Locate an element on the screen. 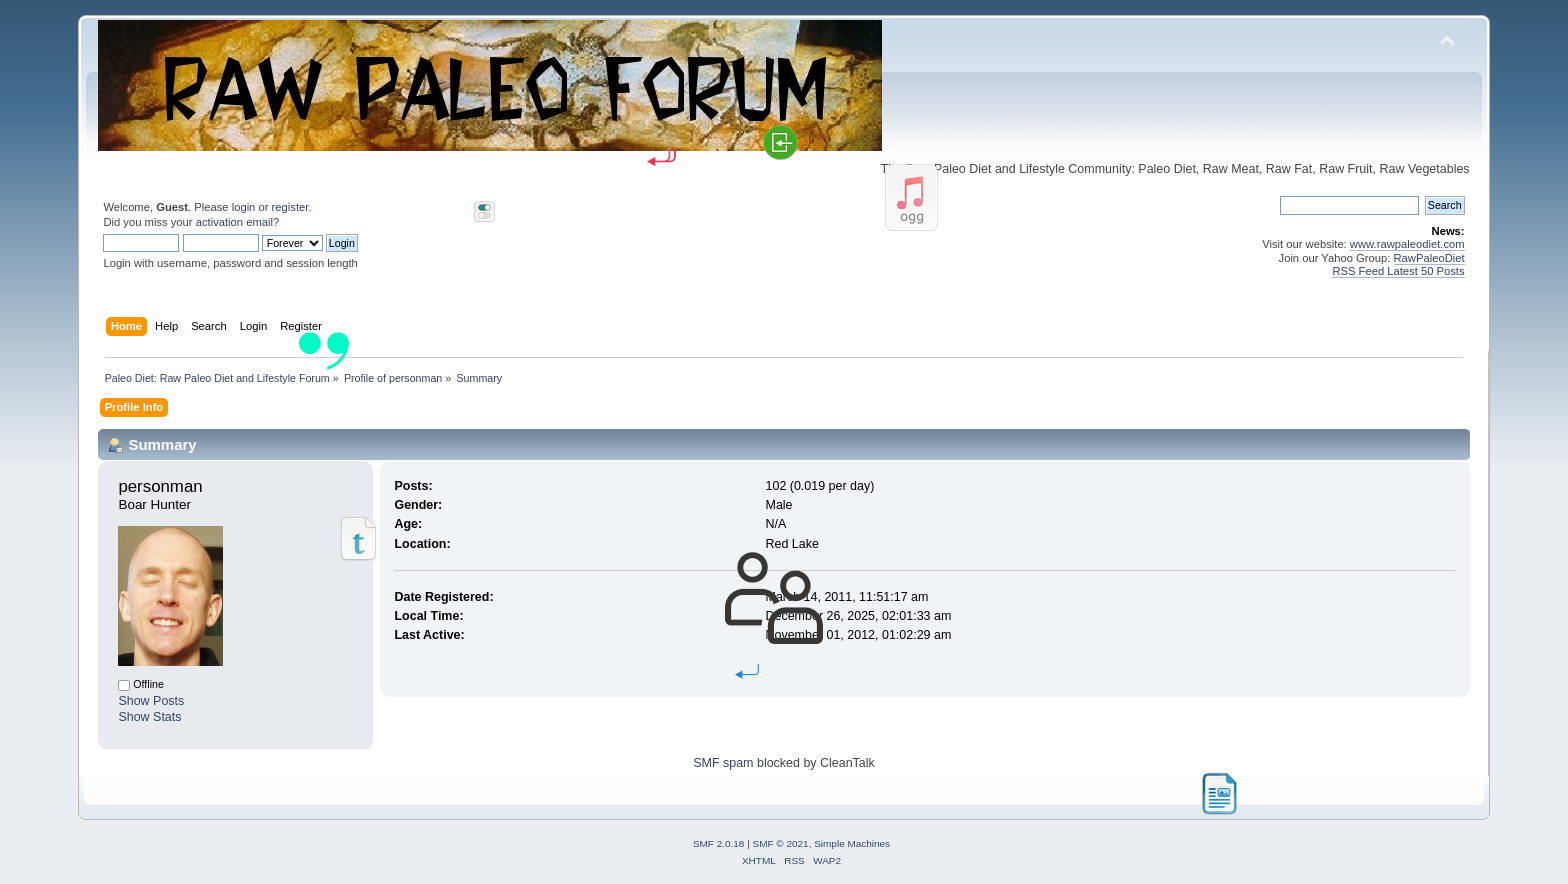 This screenshot has width=1568, height=884. open a libreoffice writer document is located at coordinates (1219, 793).